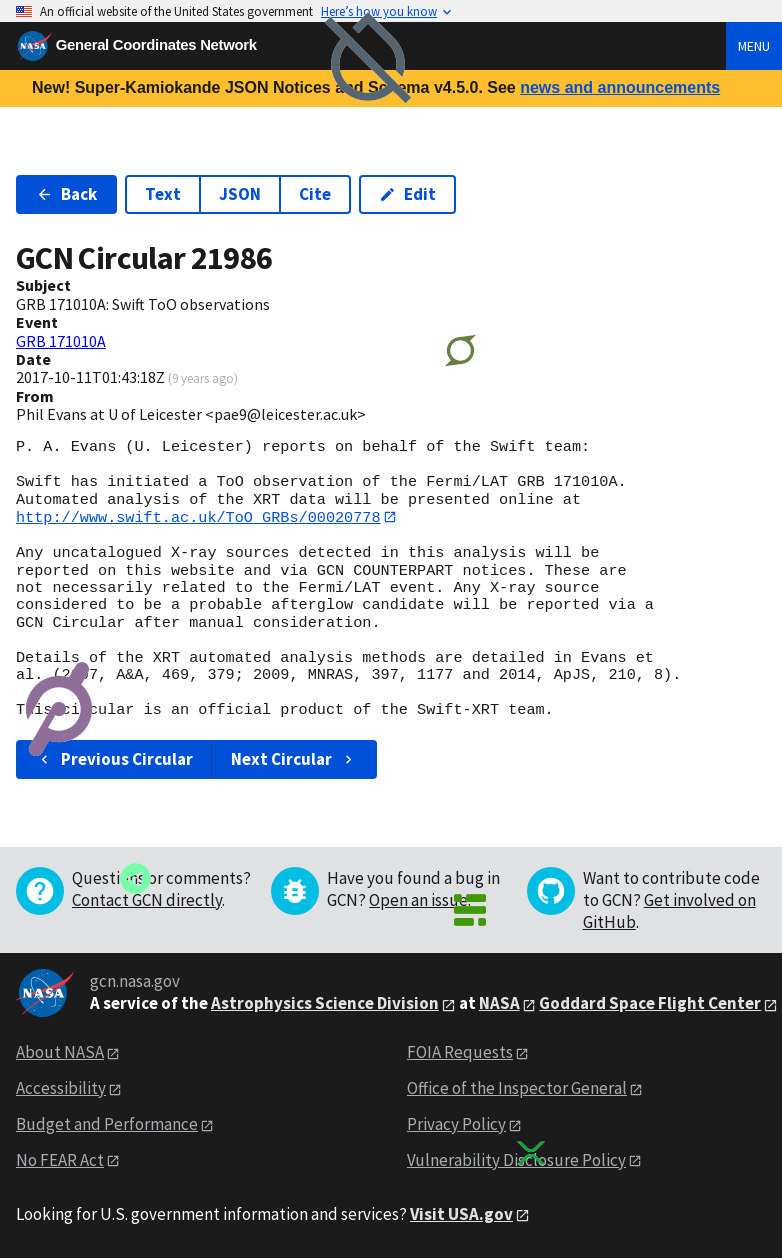  Describe the element at coordinates (531, 1153) in the screenshot. I see `xrp cryptocurrency logo` at that location.